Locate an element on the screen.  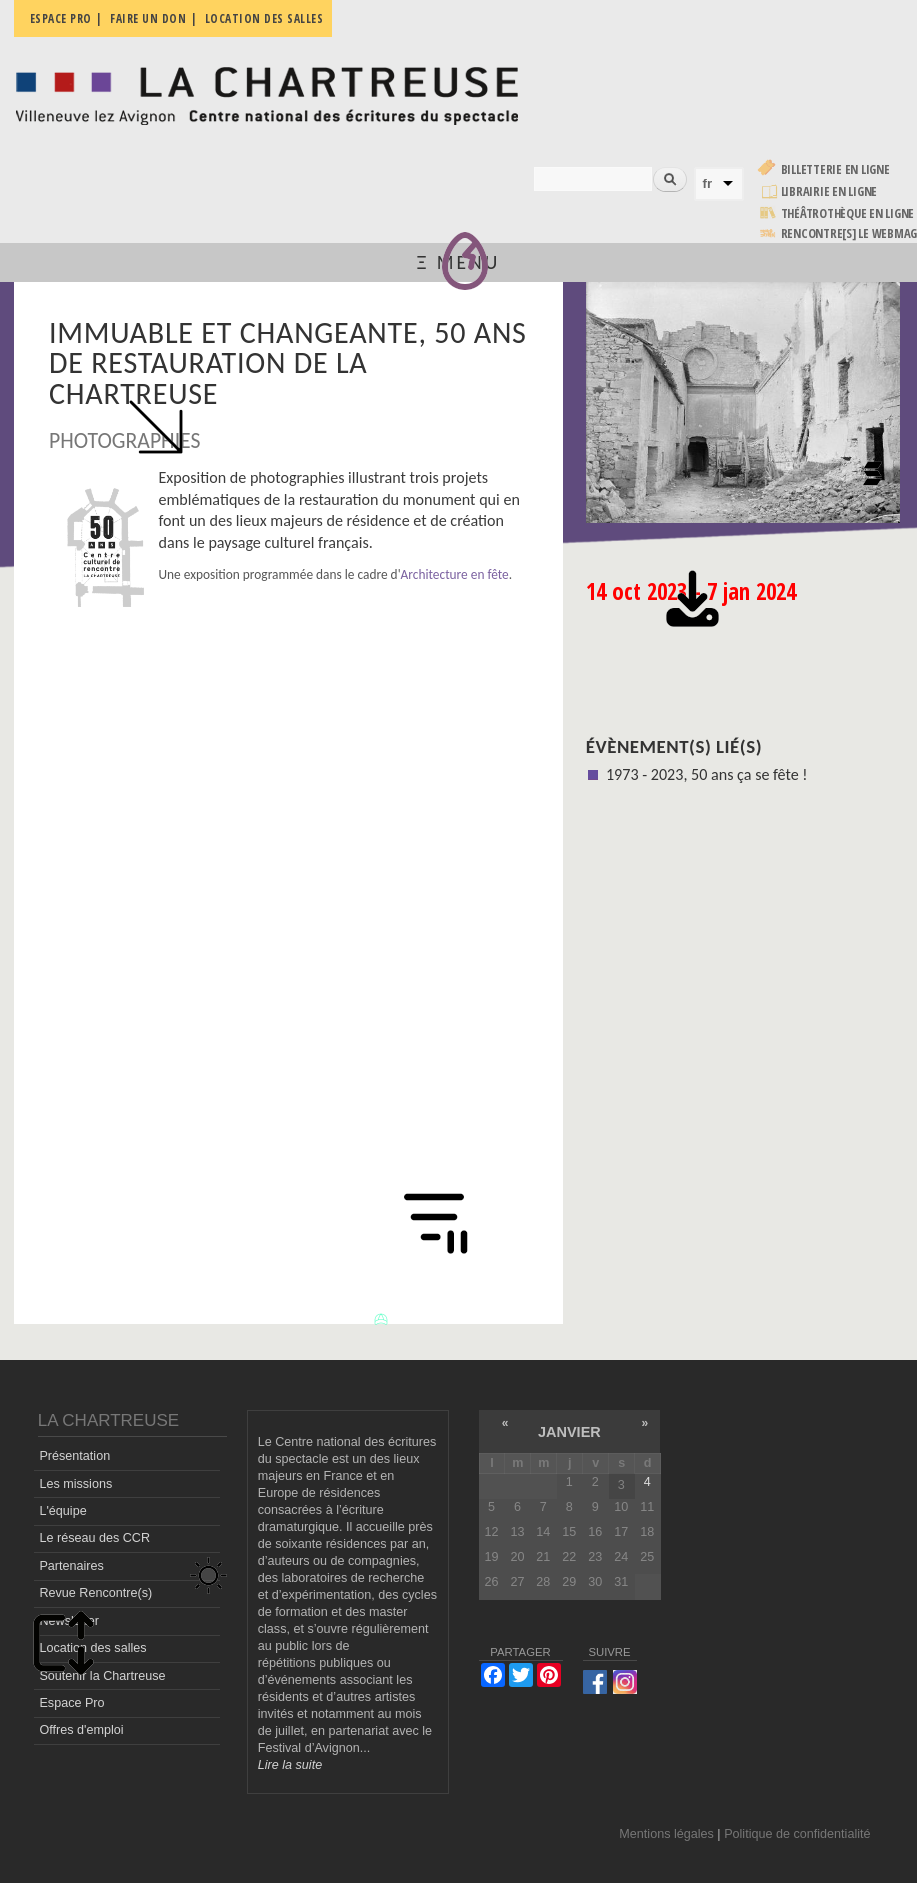
navigate to the next item diagonally is located at coordinates (156, 427).